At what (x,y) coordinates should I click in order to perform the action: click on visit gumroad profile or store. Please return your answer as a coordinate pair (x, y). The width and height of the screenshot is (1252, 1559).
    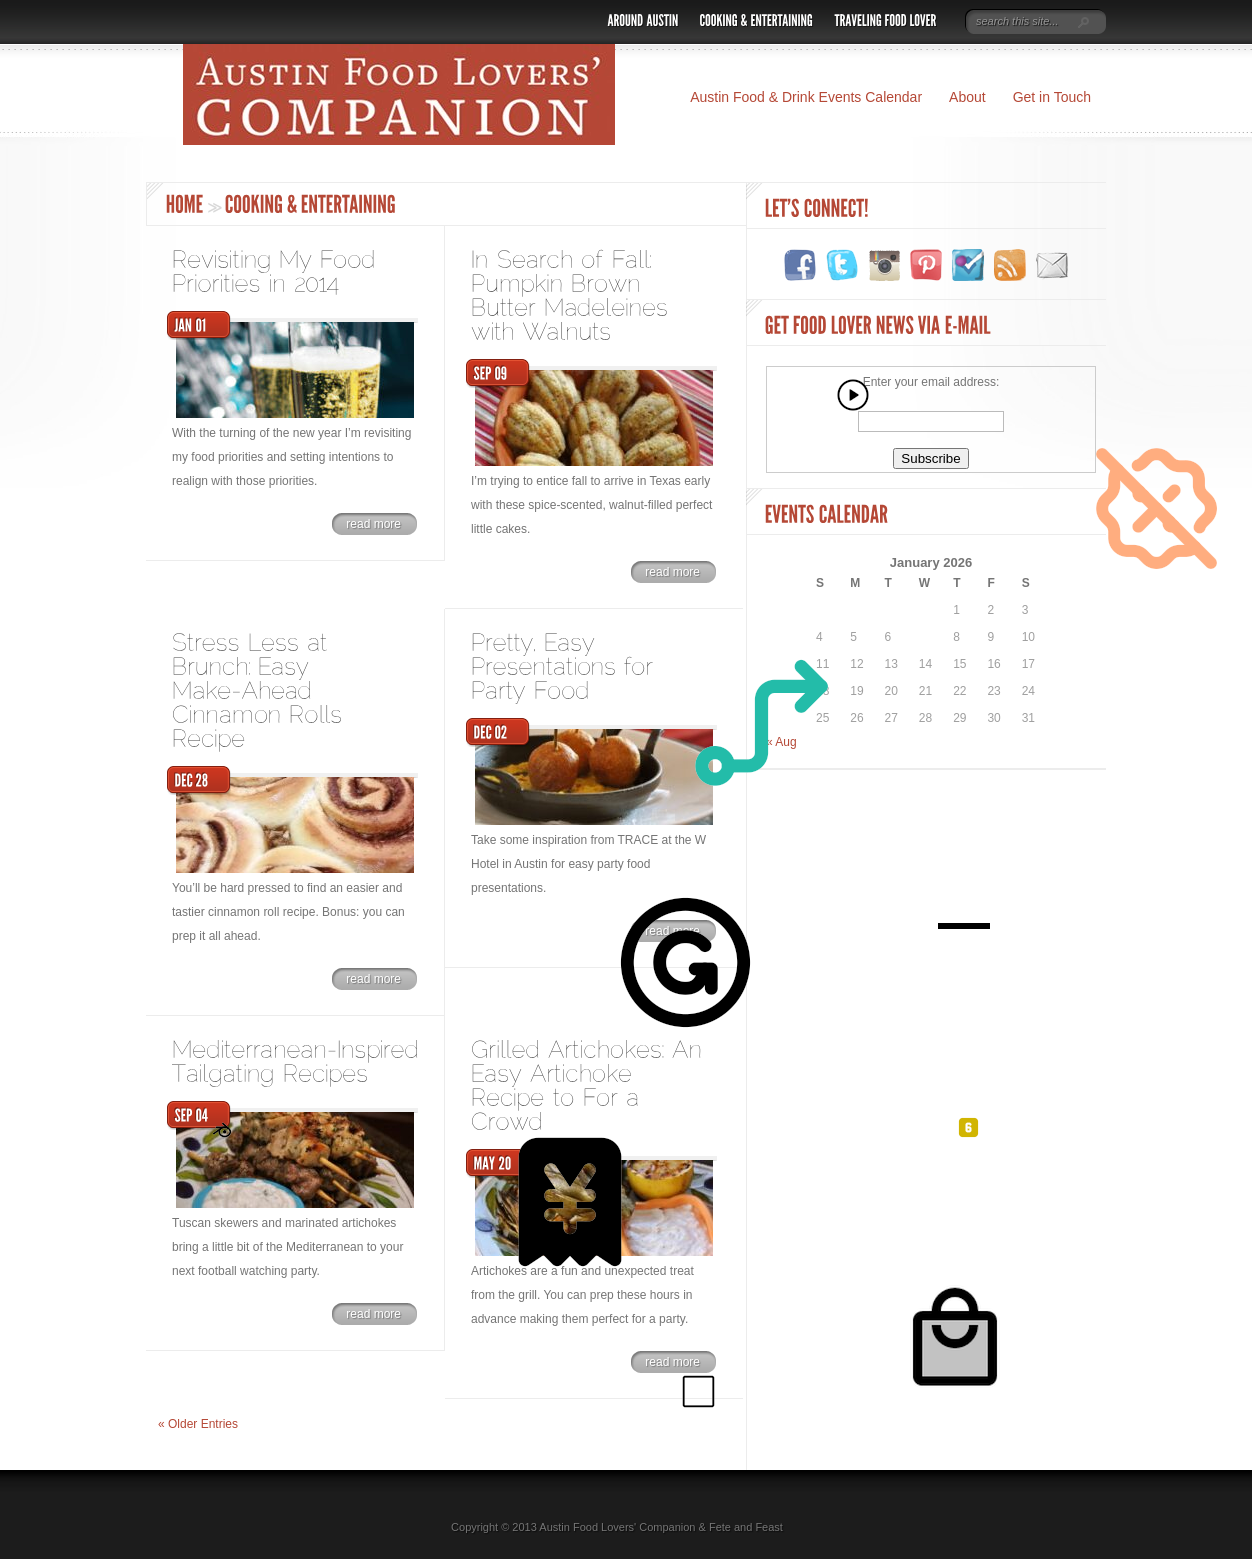
    Looking at the image, I should click on (685, 962).